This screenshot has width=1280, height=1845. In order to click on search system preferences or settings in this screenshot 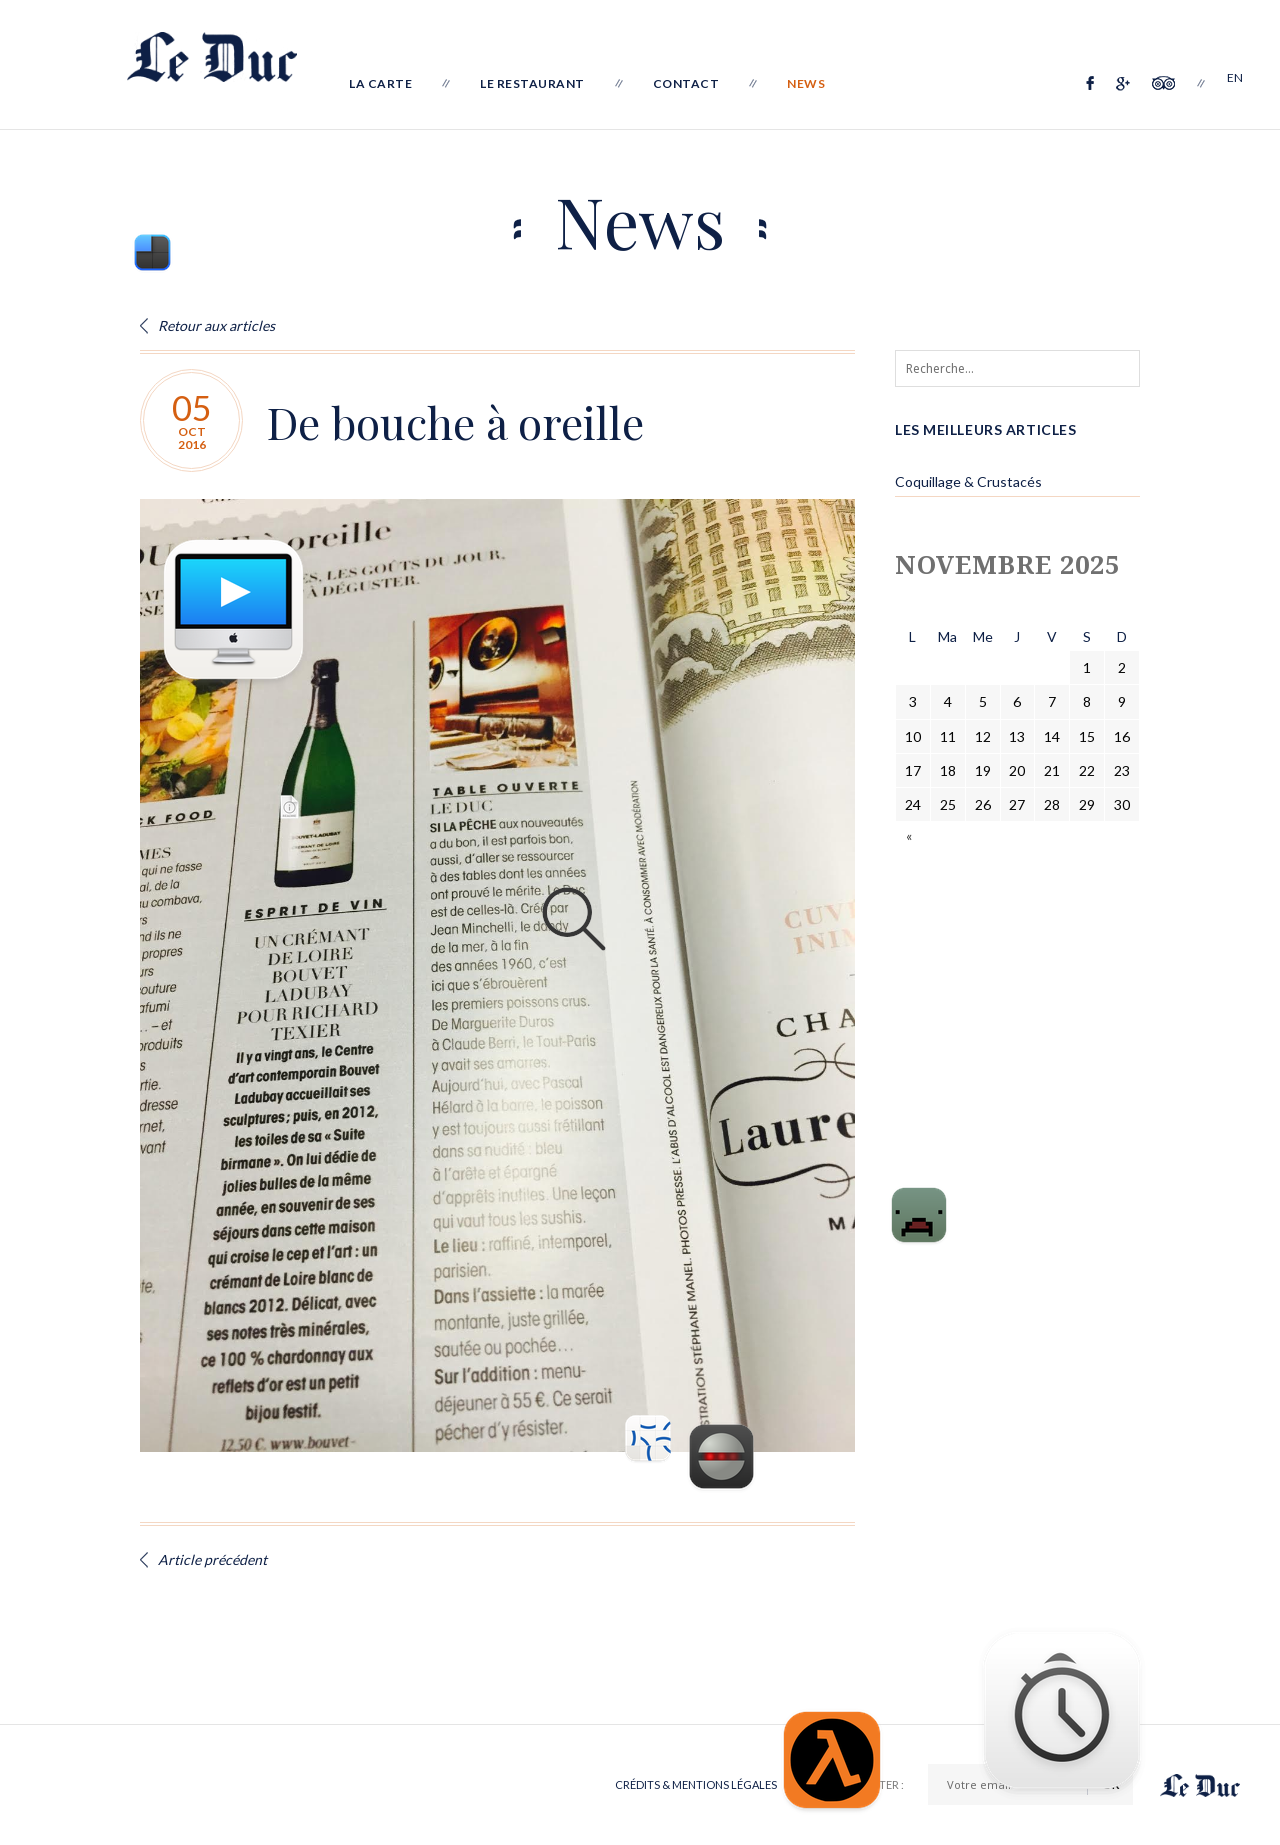, I will do `click(574, 919)`.